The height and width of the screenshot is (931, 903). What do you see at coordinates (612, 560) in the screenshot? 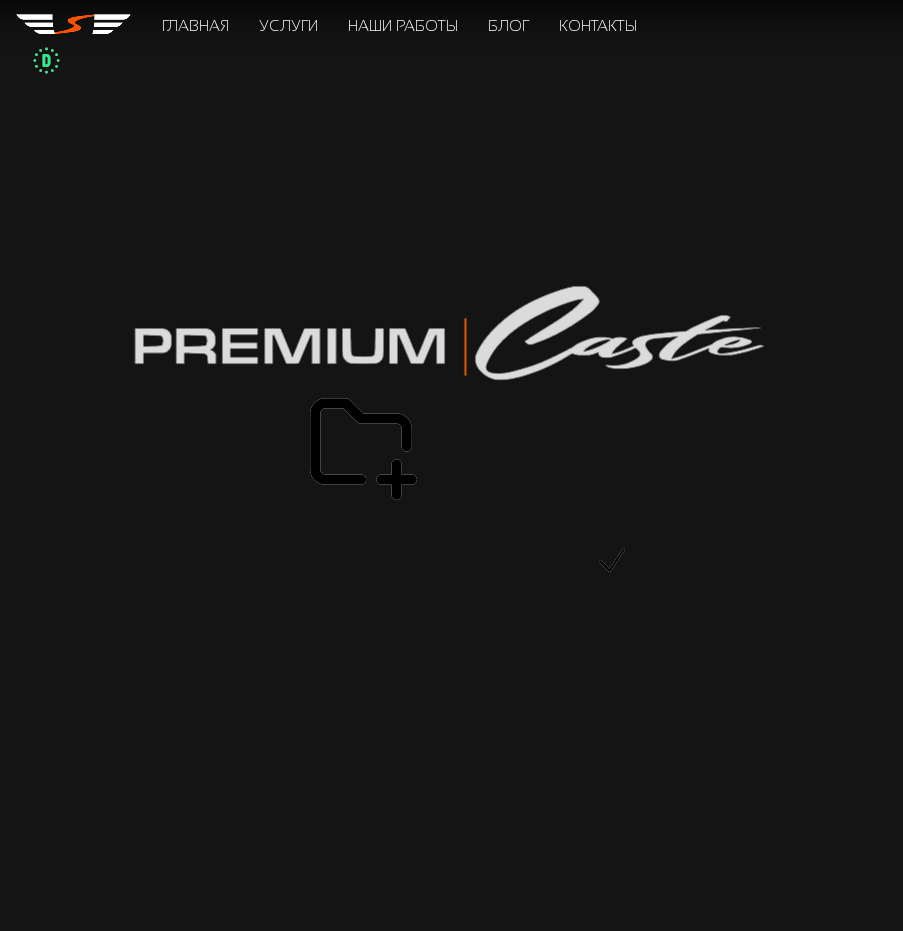
I see `confirm or complete an action` at bounding box center [612, 560].